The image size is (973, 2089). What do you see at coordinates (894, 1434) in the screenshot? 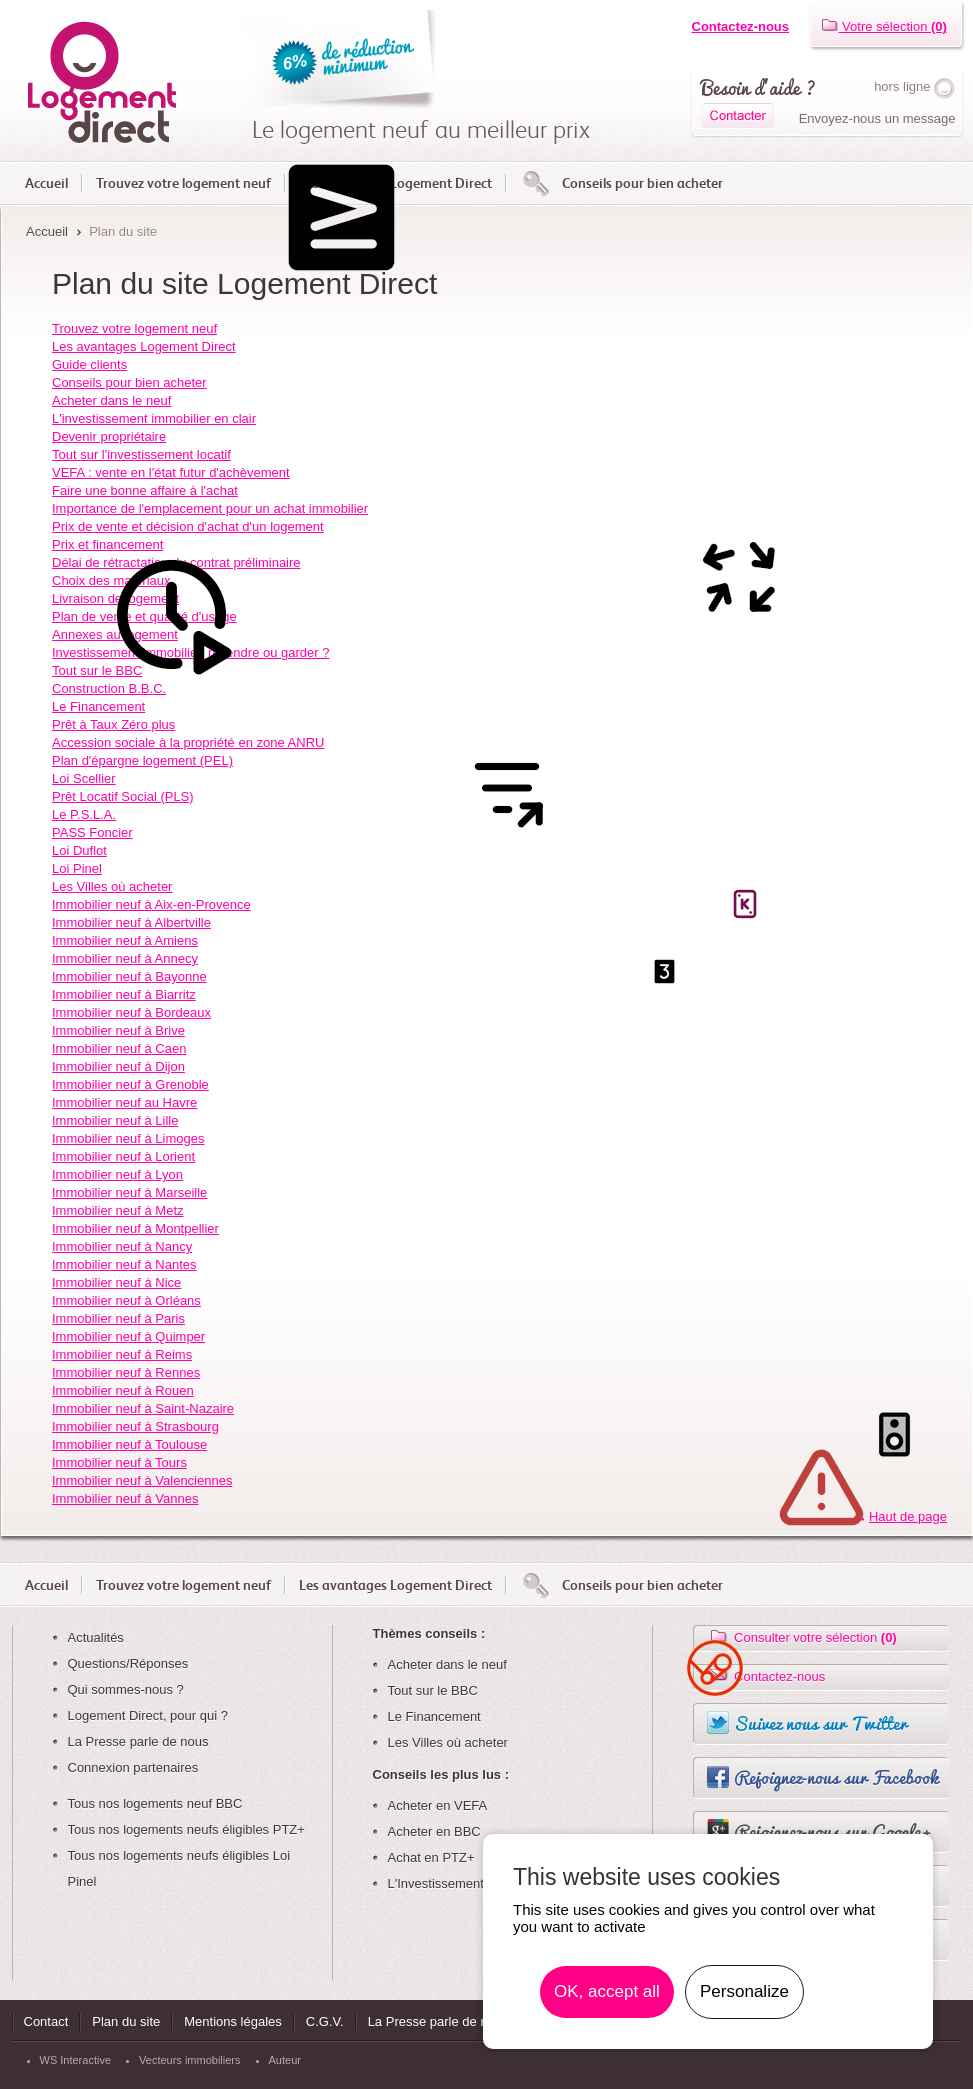
I see `adjust speaker or audio output settings` at bounding box center [894, 1434].